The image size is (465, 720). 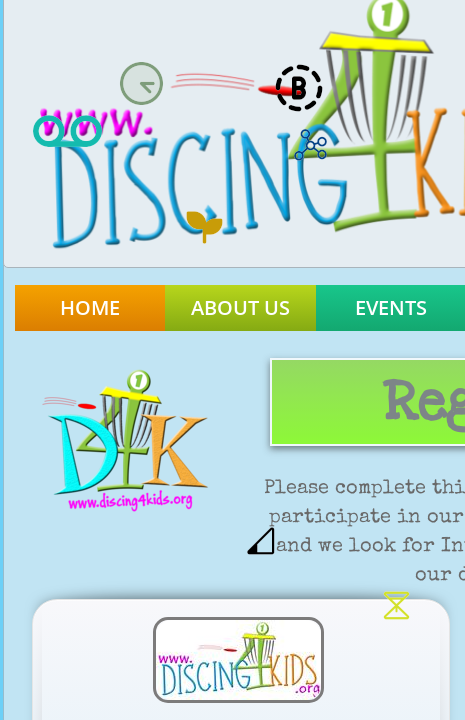 I want to click on indicates eco-friendly or sustainable option, so click(x=204, y=227).